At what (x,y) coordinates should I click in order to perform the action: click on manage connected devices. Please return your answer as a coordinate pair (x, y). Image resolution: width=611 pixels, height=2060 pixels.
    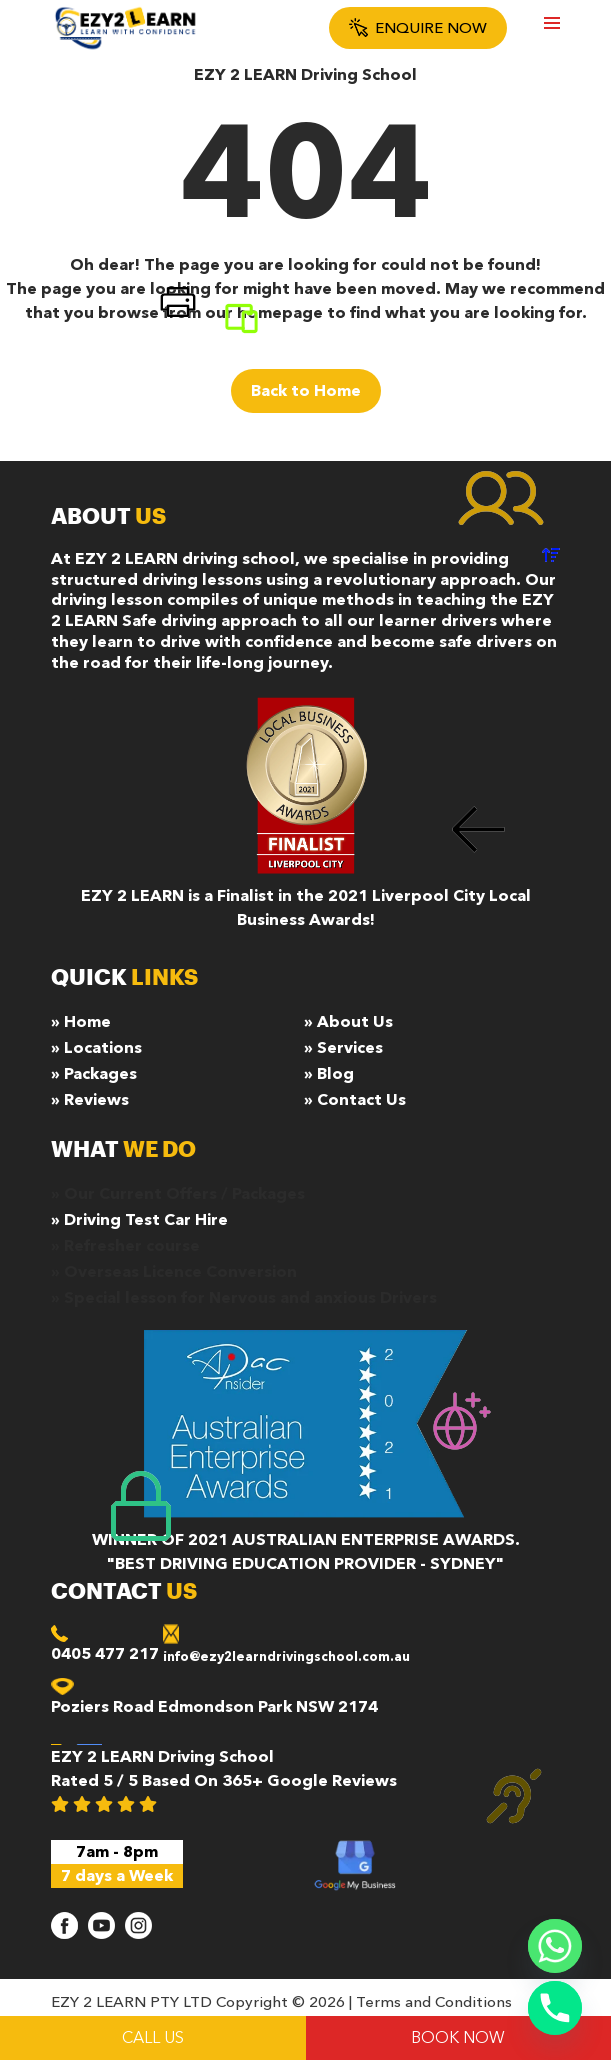
    Looking at the image, I should click on (241, 318).